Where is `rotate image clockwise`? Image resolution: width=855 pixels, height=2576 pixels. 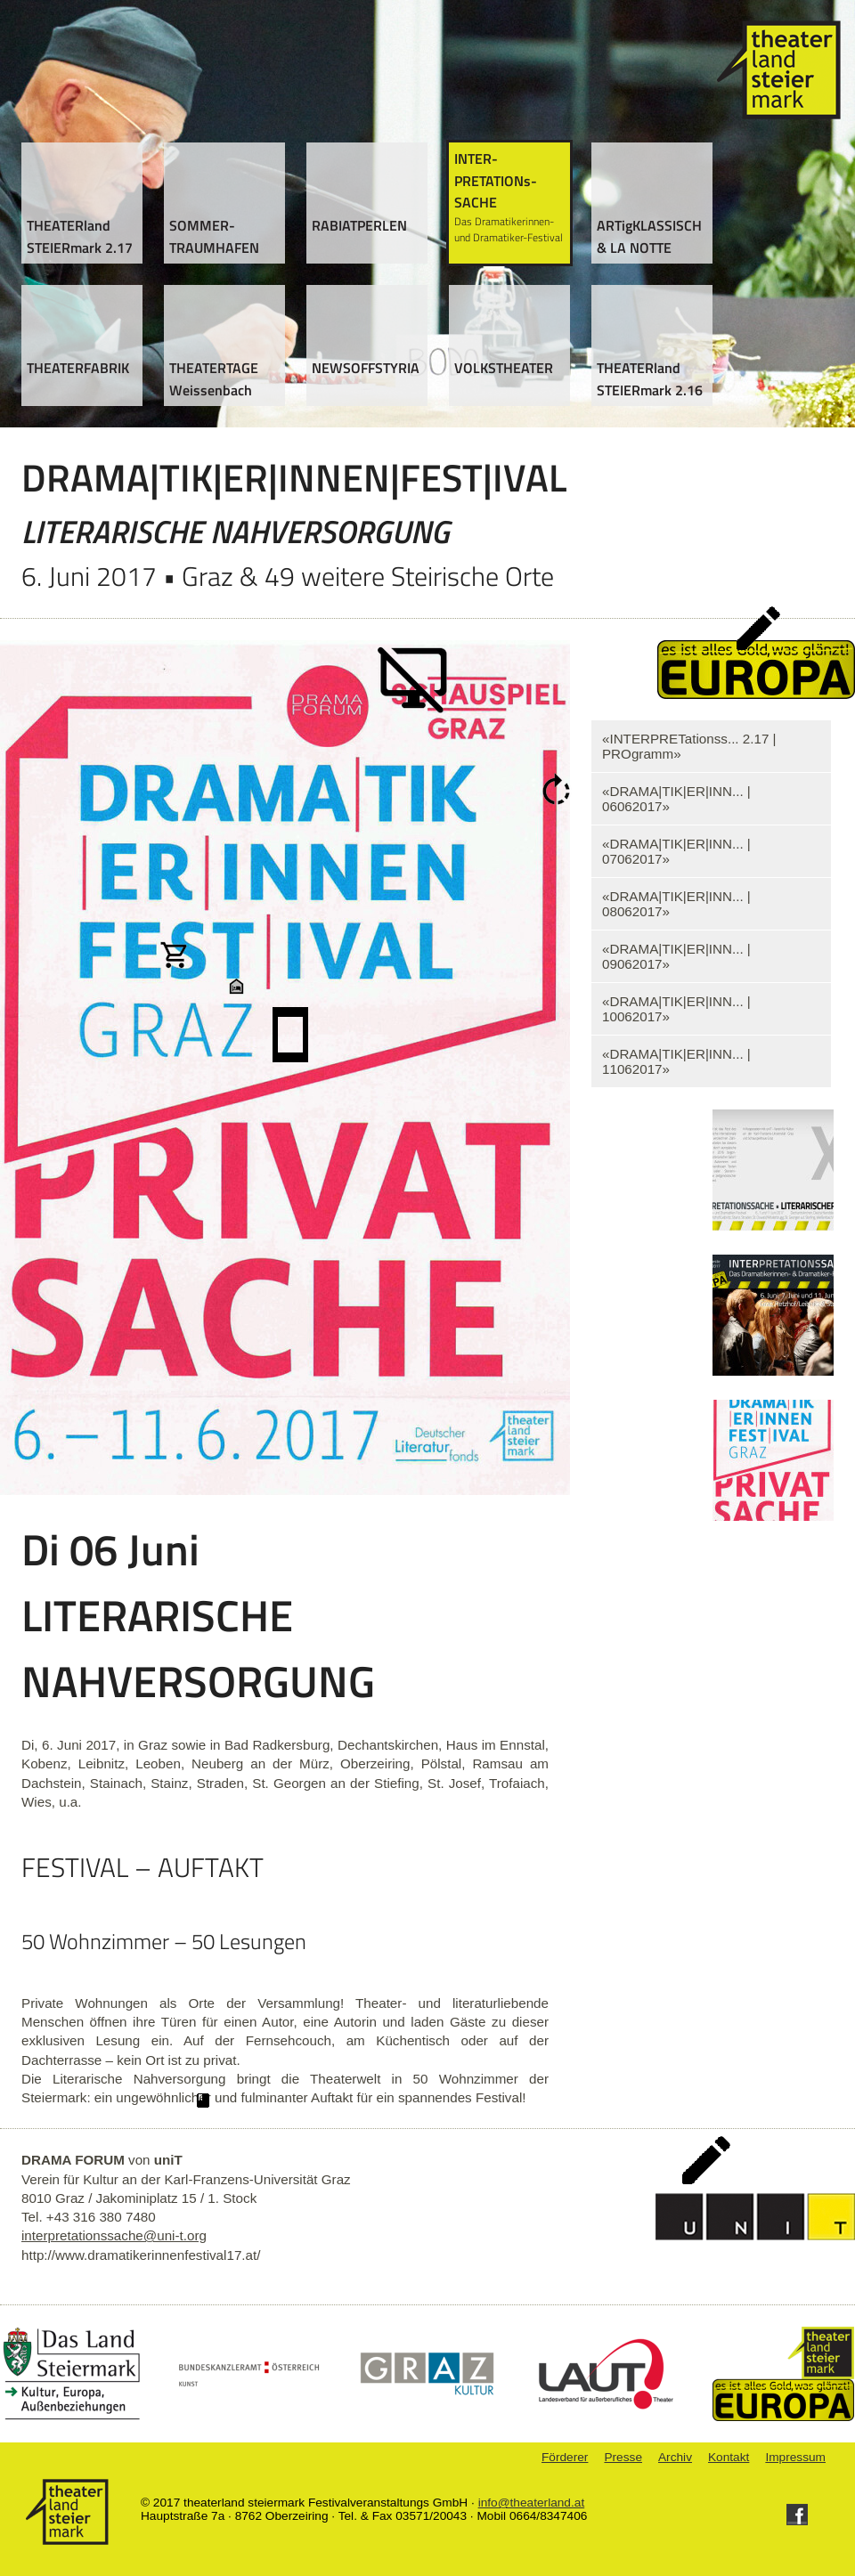
rotate image clockwise is located at coordinates (556, 791).